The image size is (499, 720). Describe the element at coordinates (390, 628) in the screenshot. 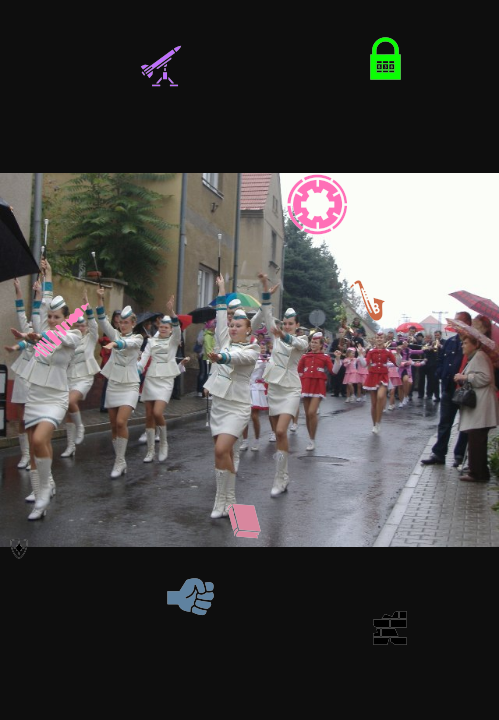

I see `indicates structural damage or destruction in gameplay` at that location.